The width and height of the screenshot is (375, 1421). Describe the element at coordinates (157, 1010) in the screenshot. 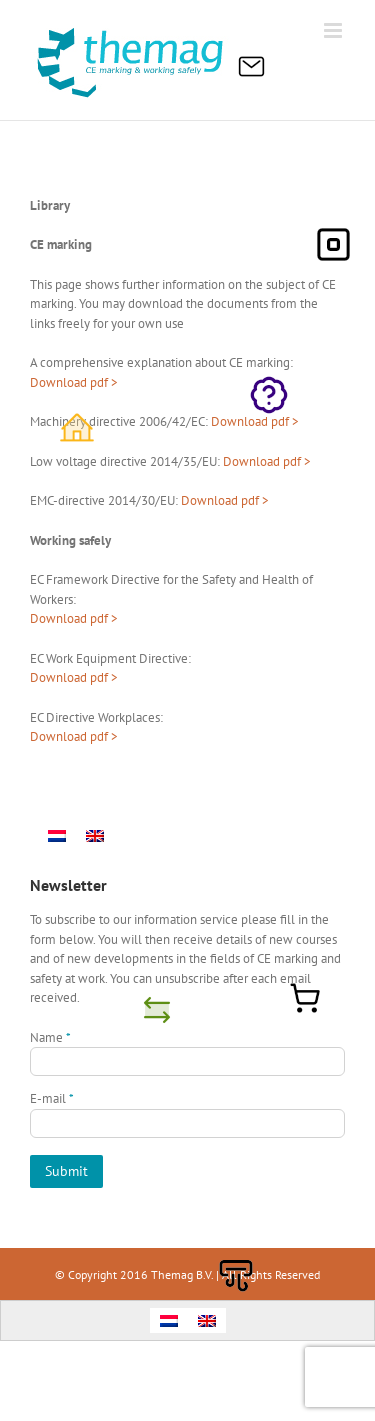

I see `swap or exchange items` at that location.